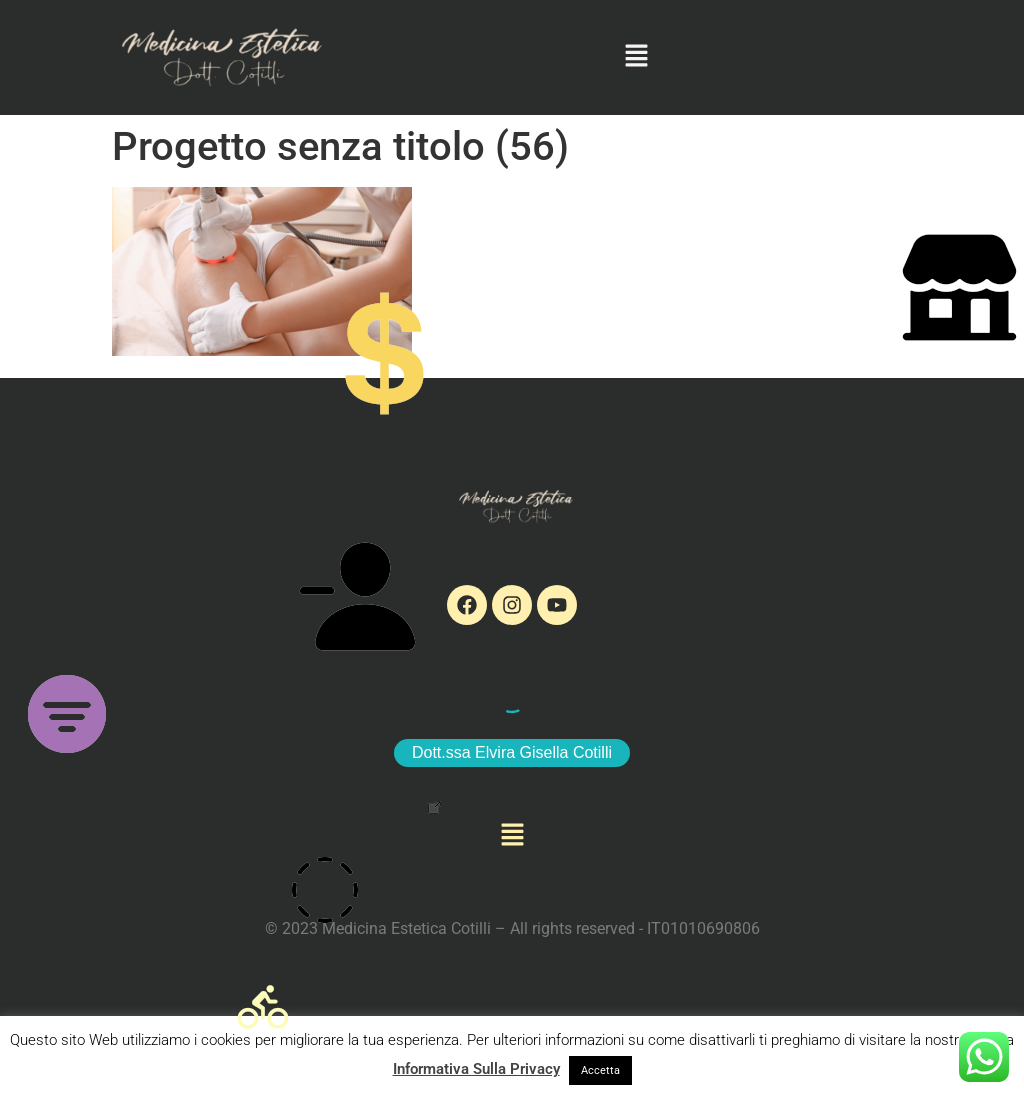  Describe the element at coordinates (434, 807) in the screenshot. I see `open link in a new window or tab` at that location.